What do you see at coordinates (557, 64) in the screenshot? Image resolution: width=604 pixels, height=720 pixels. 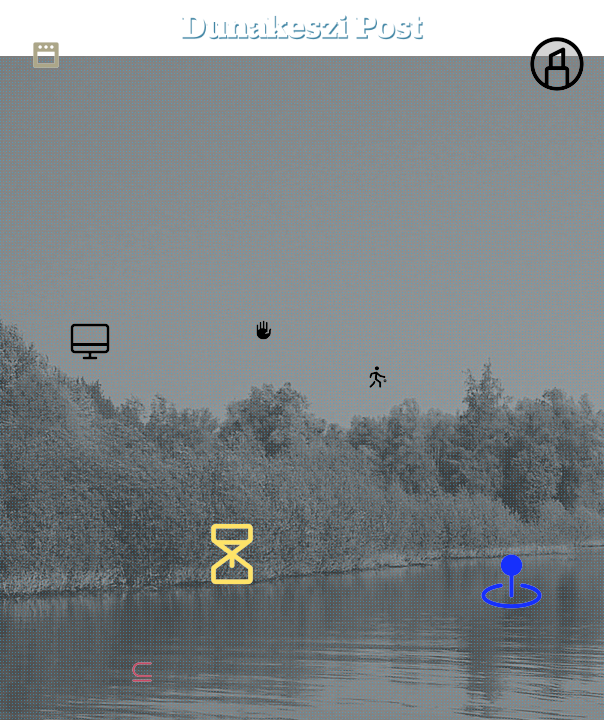 I see `activate highlighter tool for text markup` at bounding box center [557, 64].